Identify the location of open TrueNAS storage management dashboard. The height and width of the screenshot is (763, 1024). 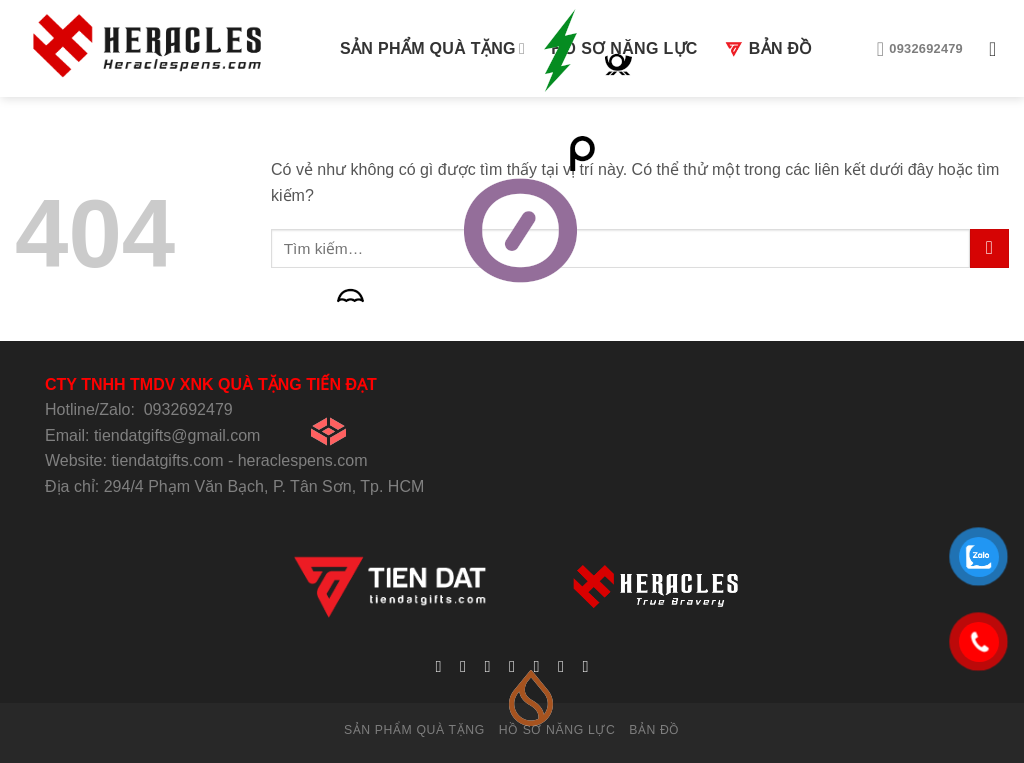
(328, 431).